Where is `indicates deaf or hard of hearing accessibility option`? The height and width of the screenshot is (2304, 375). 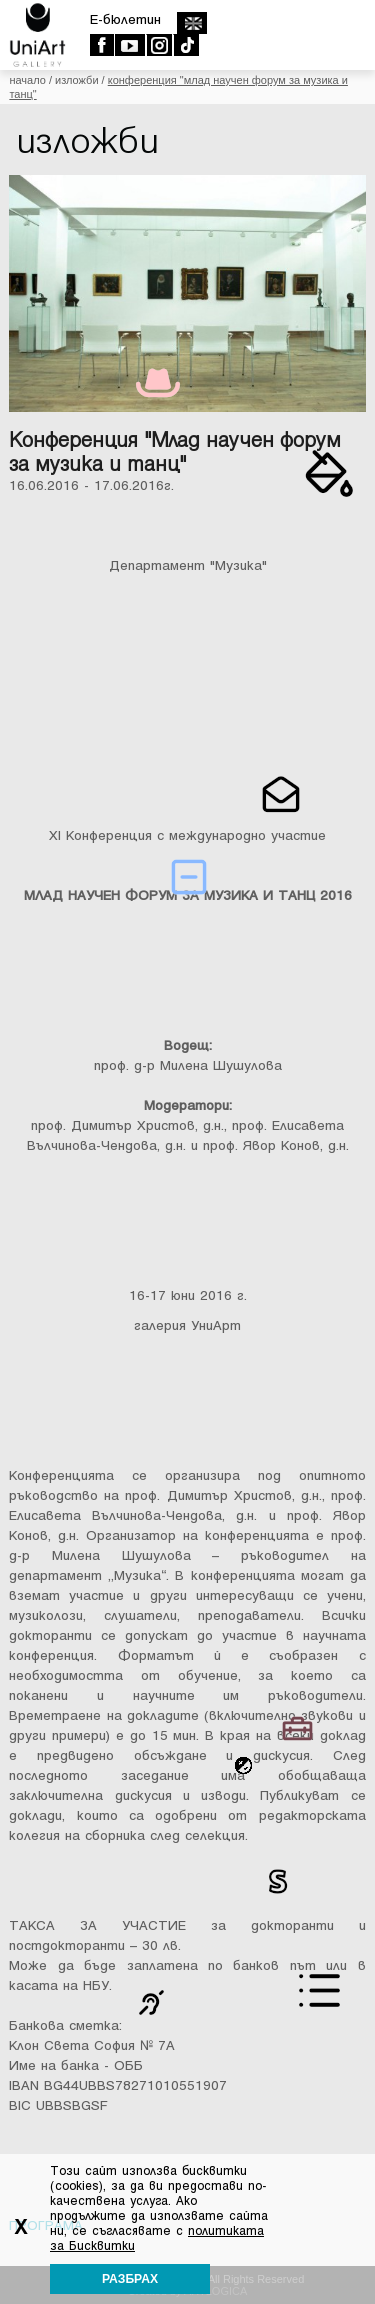 indicates deaf or hard of hearing accessibility option is located at coordinates (151, 2002).